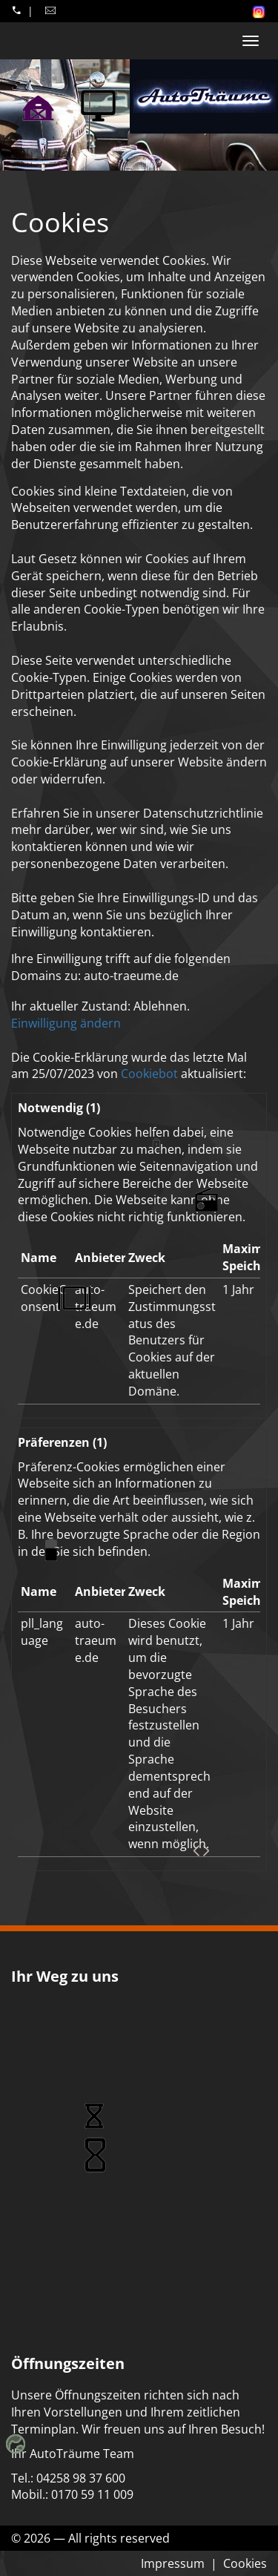  I want to click on indicates low battery warning, so click(156, 1145).